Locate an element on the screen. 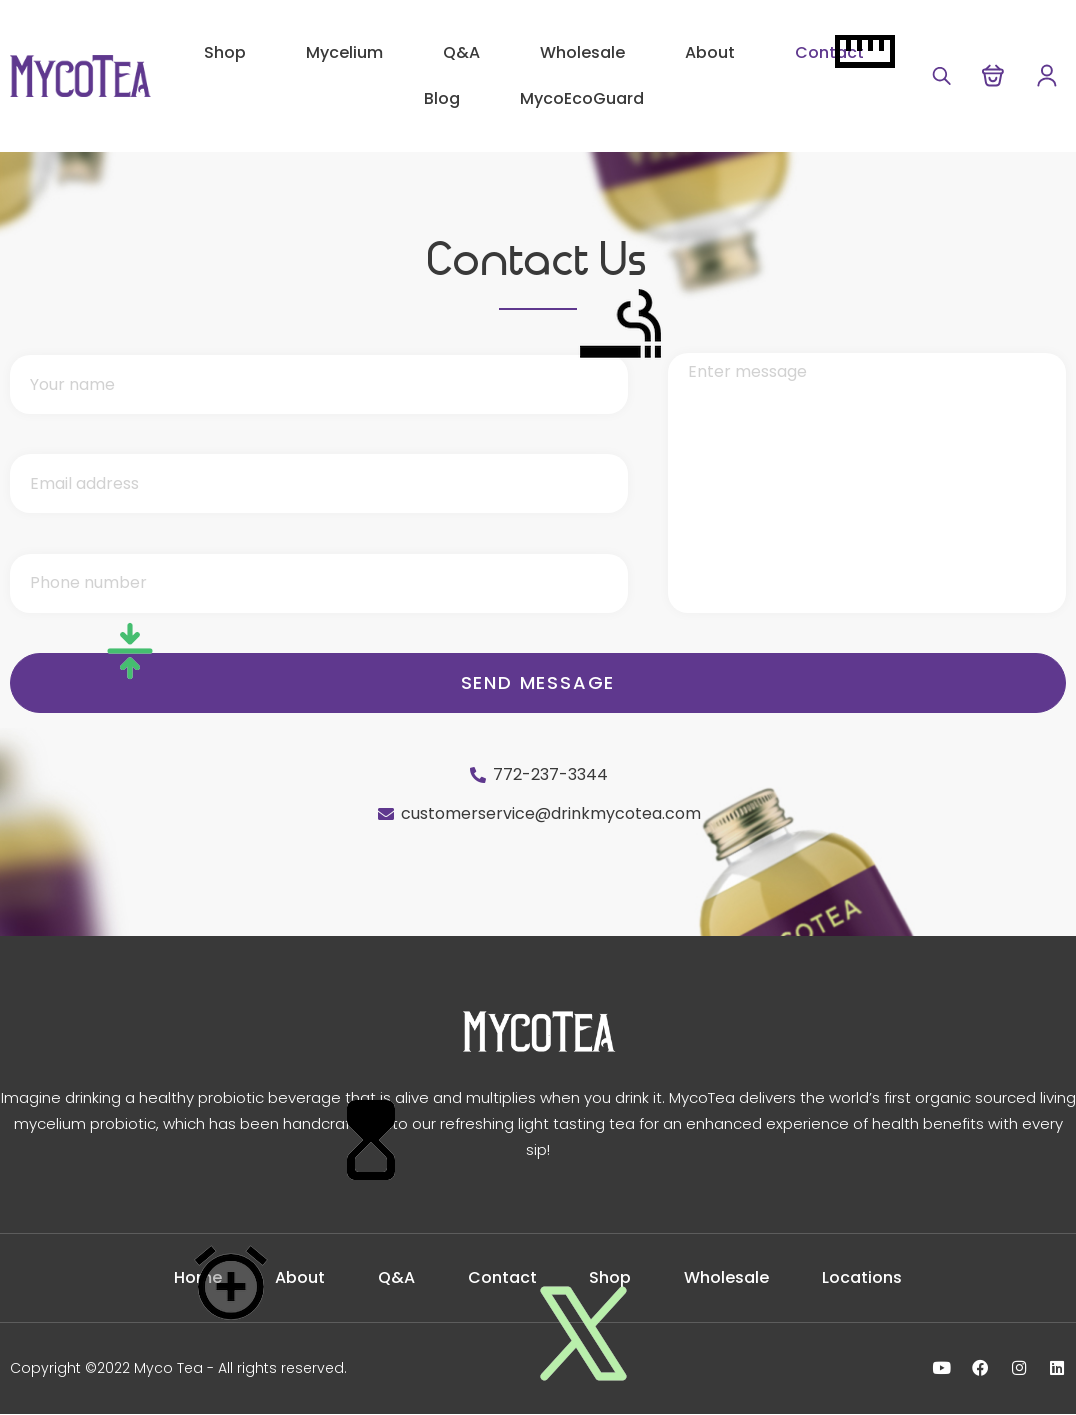 The width and height of the screenshot is (1076, 1415). indicates a designated smoking area is located at coordinates (620, 329).